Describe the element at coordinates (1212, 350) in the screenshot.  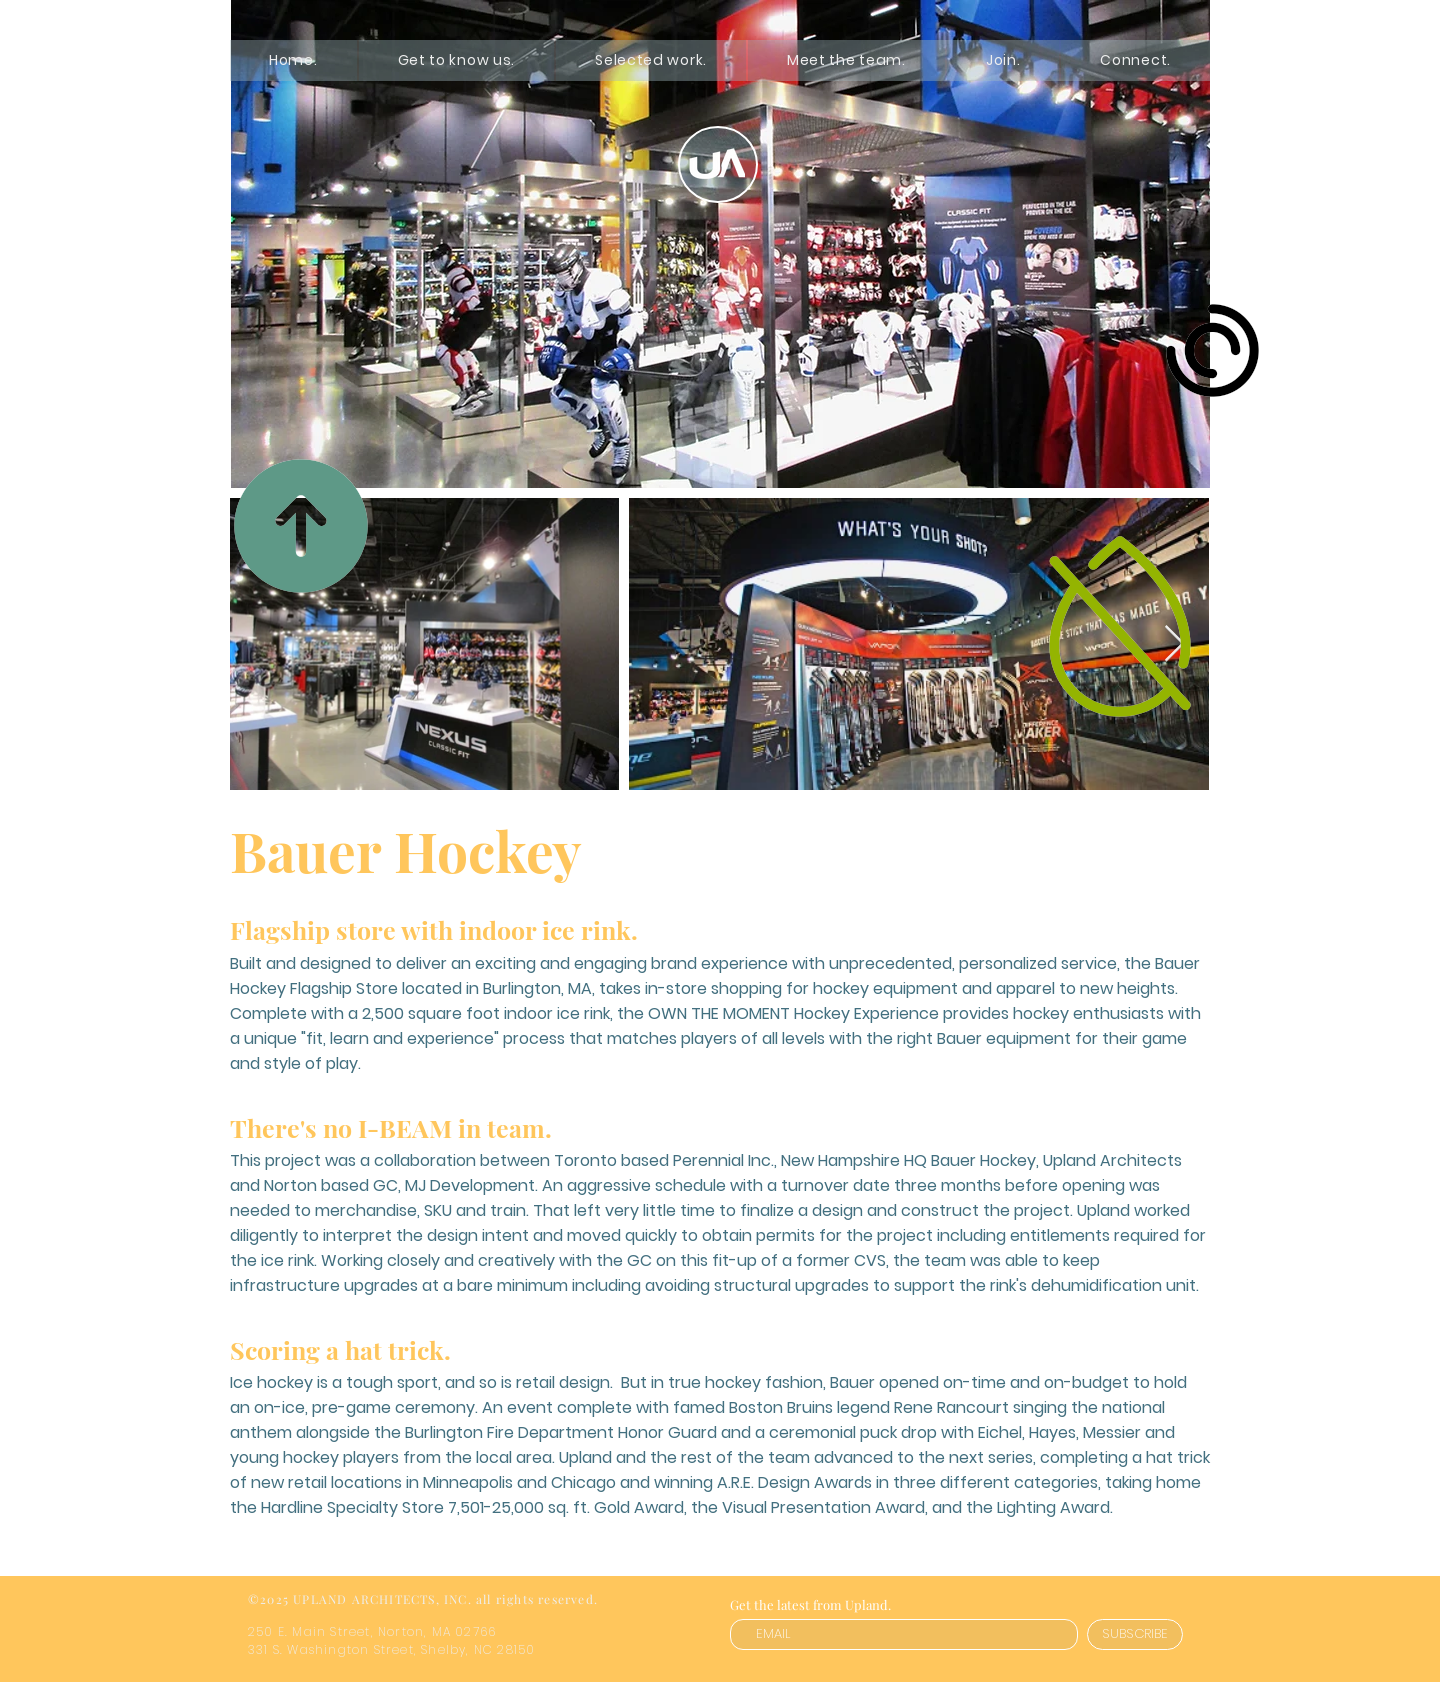
I see `indicates content is loading` at that location.